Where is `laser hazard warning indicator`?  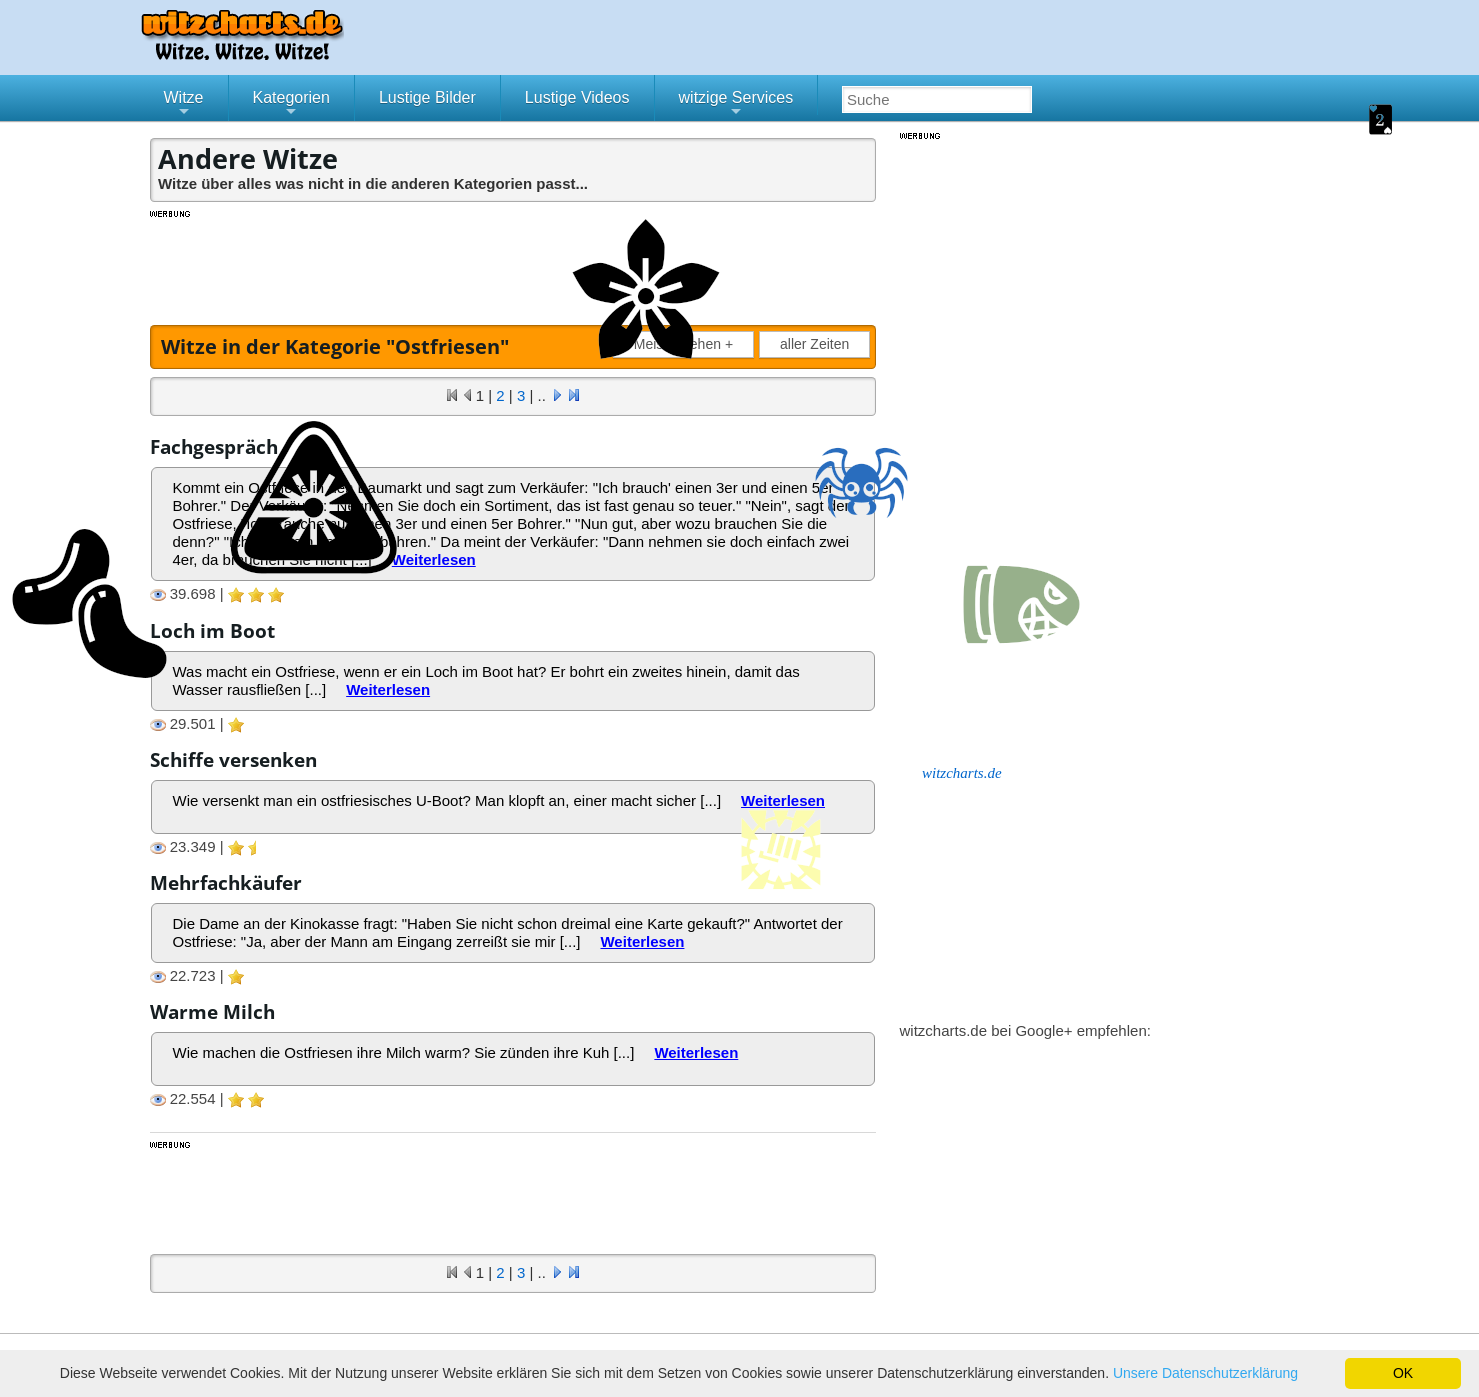 laser hazard warning indicator is located at coordinates (313, 503).